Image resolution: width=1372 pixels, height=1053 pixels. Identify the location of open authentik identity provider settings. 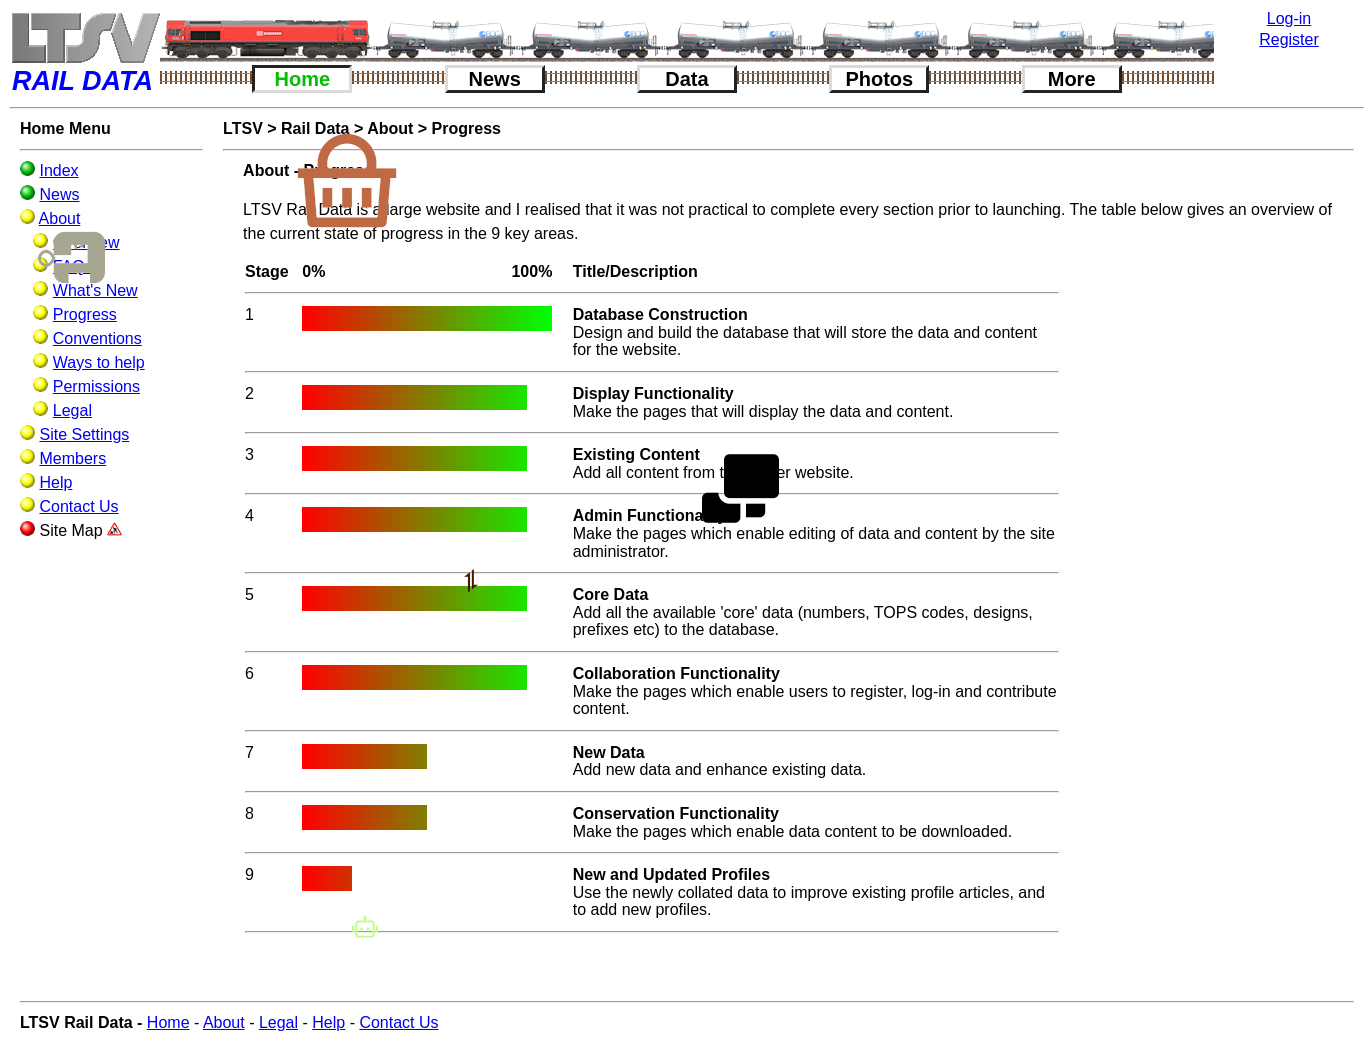
(71, 257).